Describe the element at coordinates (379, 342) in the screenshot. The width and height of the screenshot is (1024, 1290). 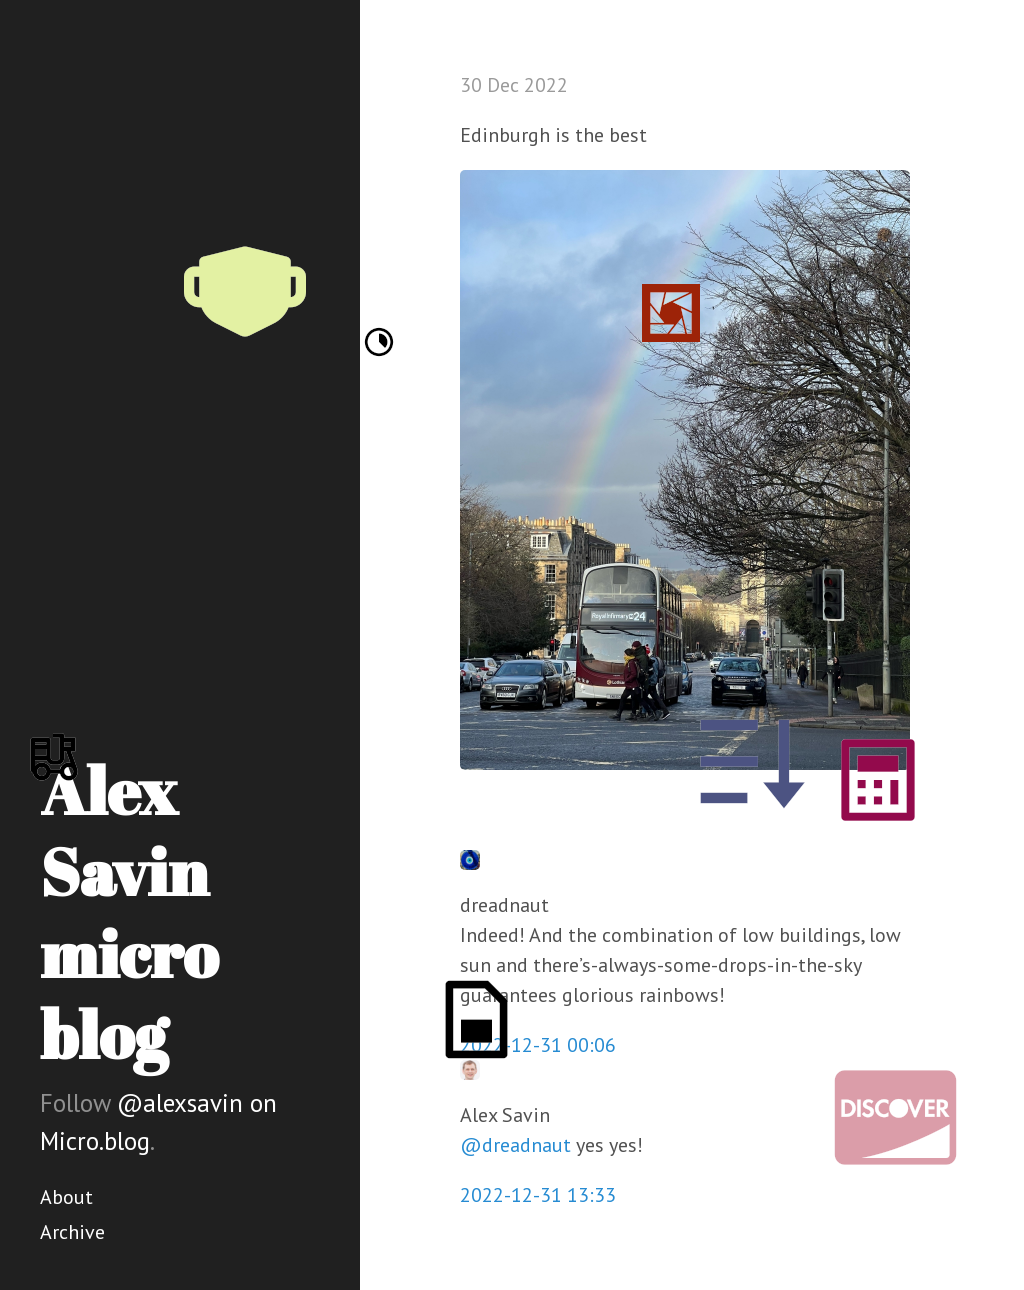
I see `indicates progress at approximately 25% completion` at that location.